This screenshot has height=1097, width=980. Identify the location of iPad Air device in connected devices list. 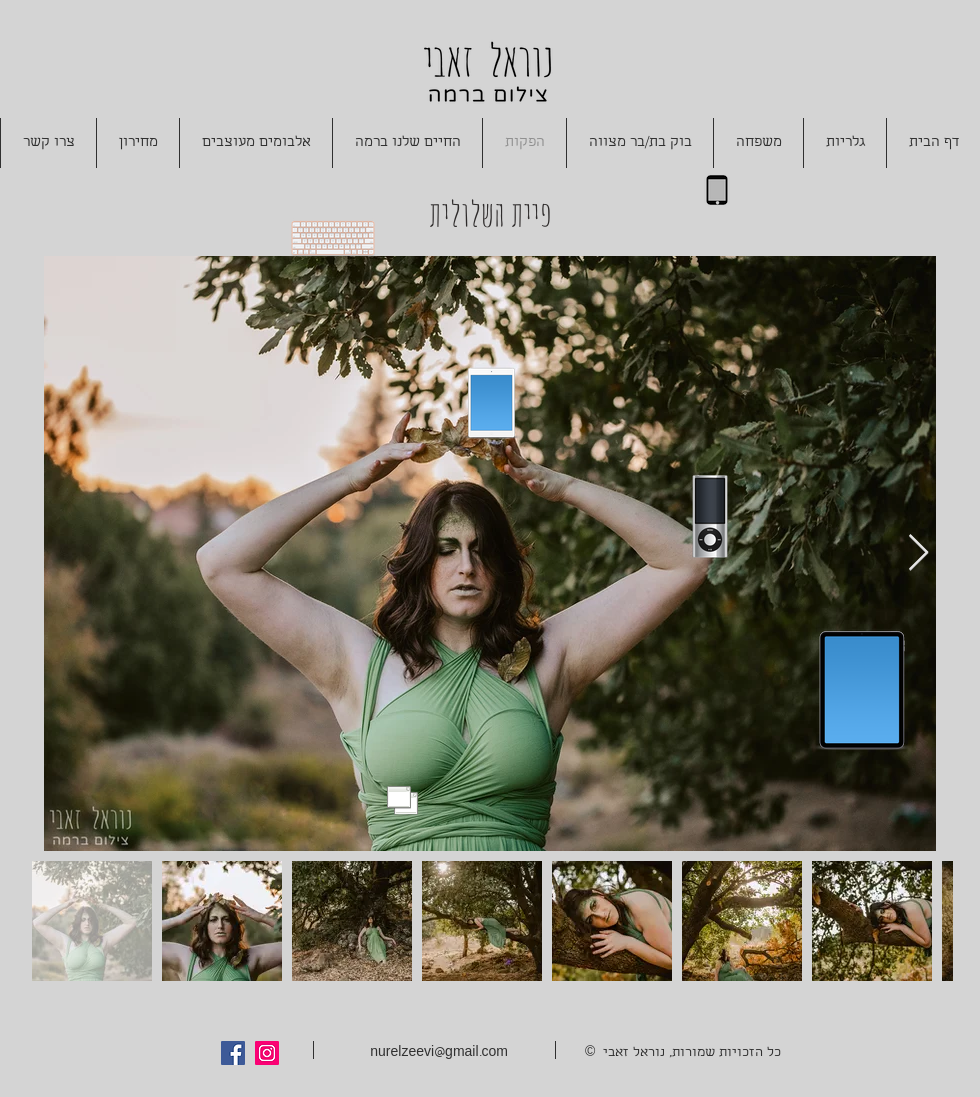
(862, 691).